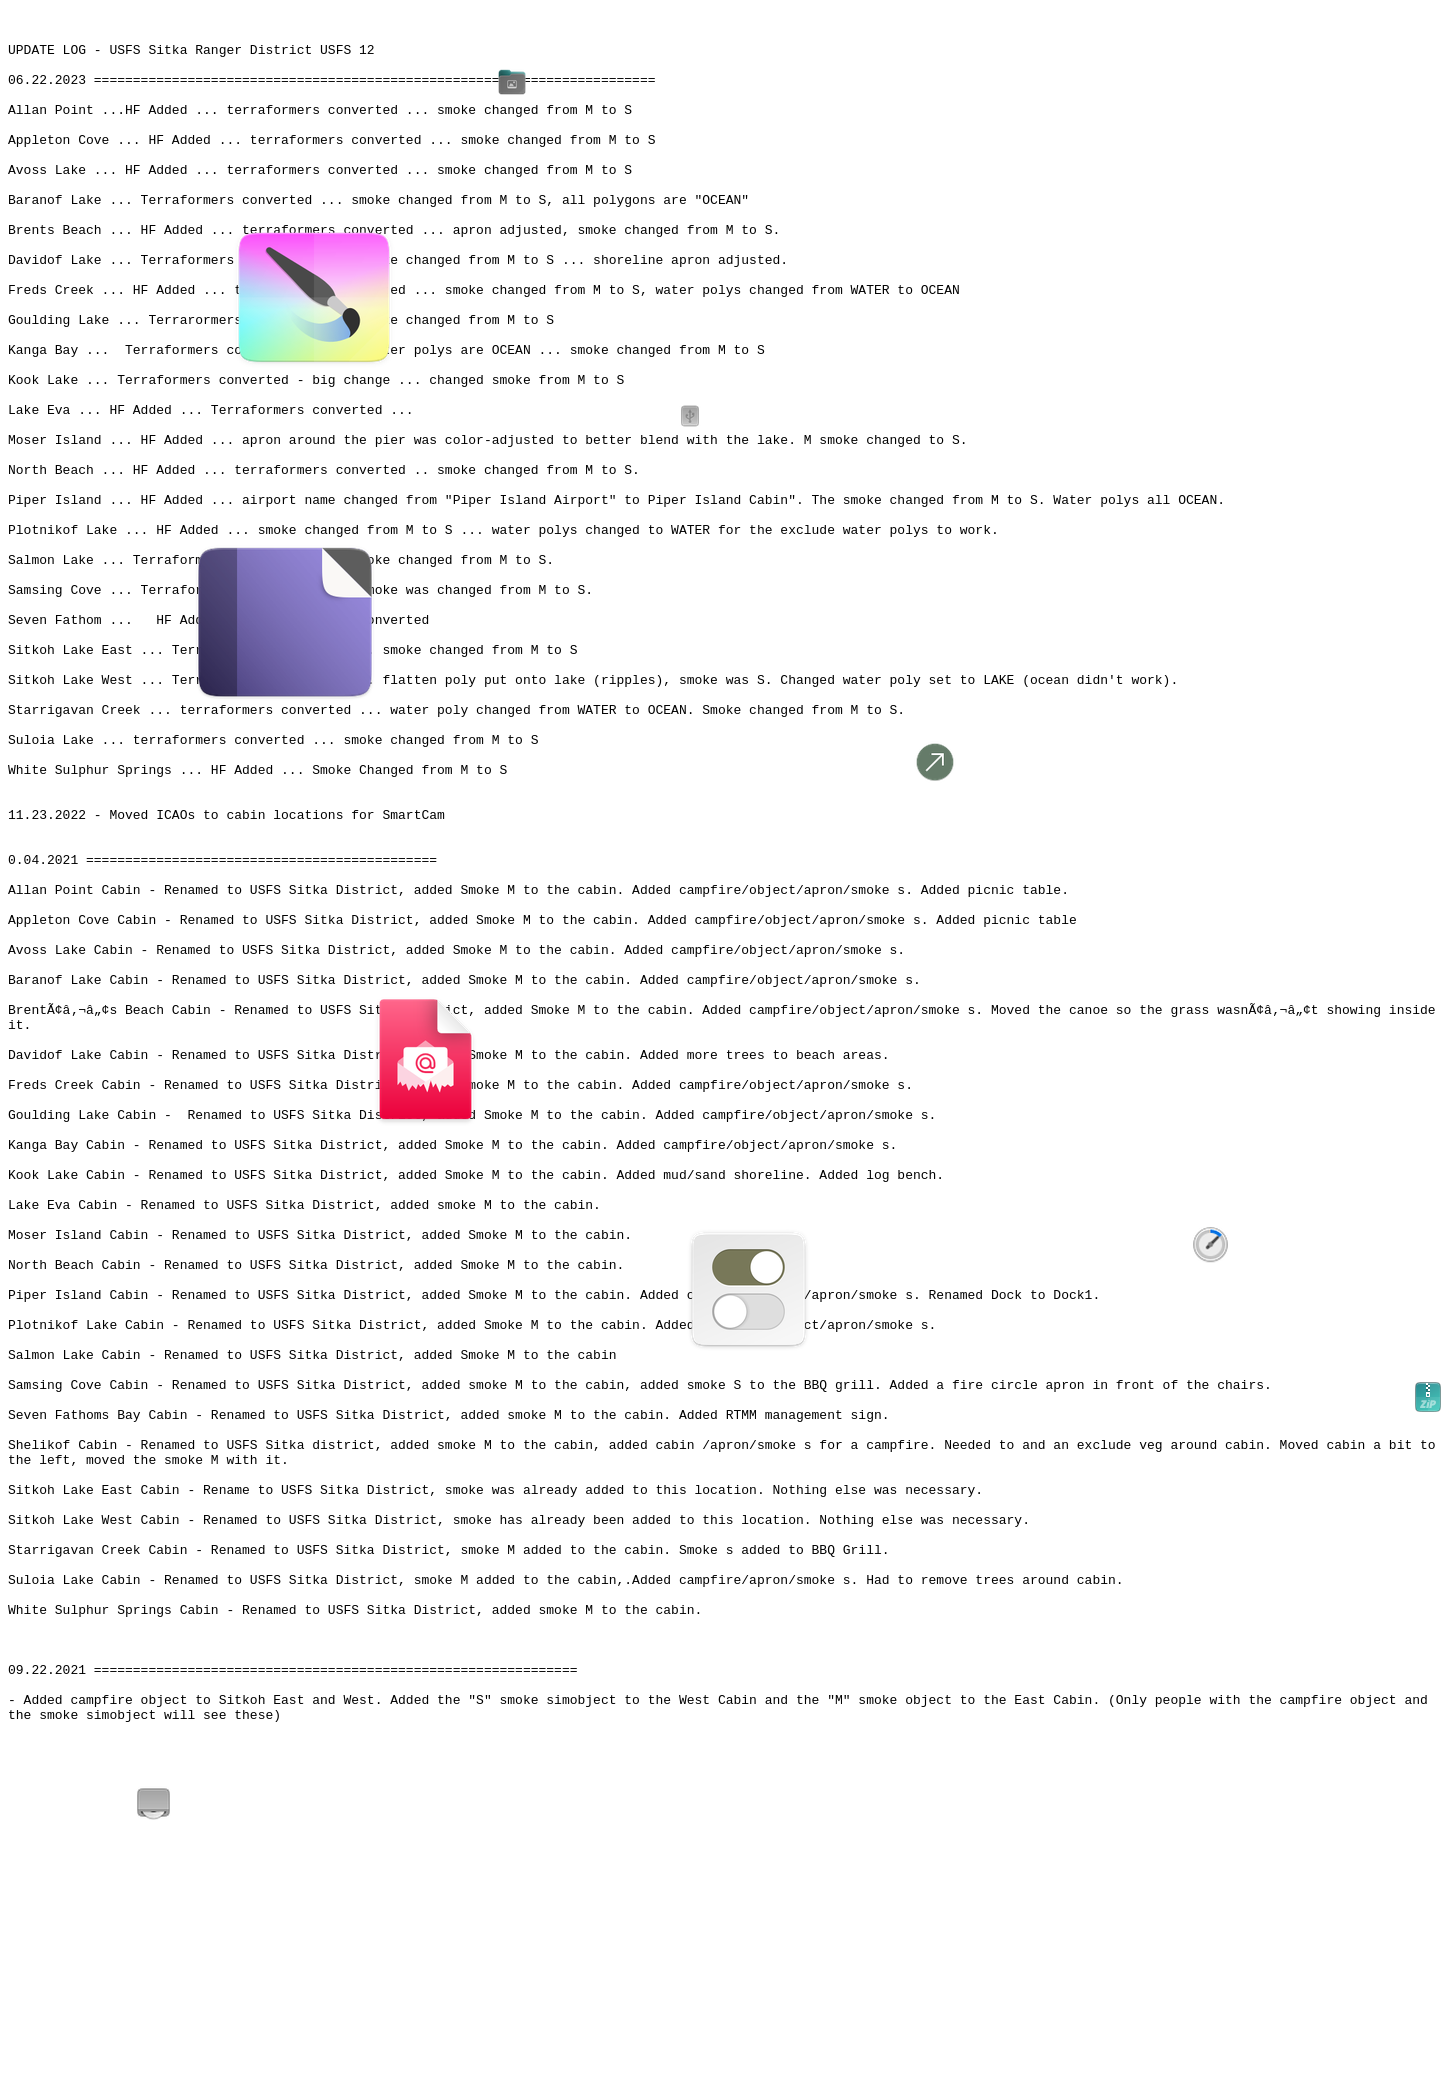  Describe the element at coordinates (314, 292) in the screenshot. I see `open a Krita project file` at that location.